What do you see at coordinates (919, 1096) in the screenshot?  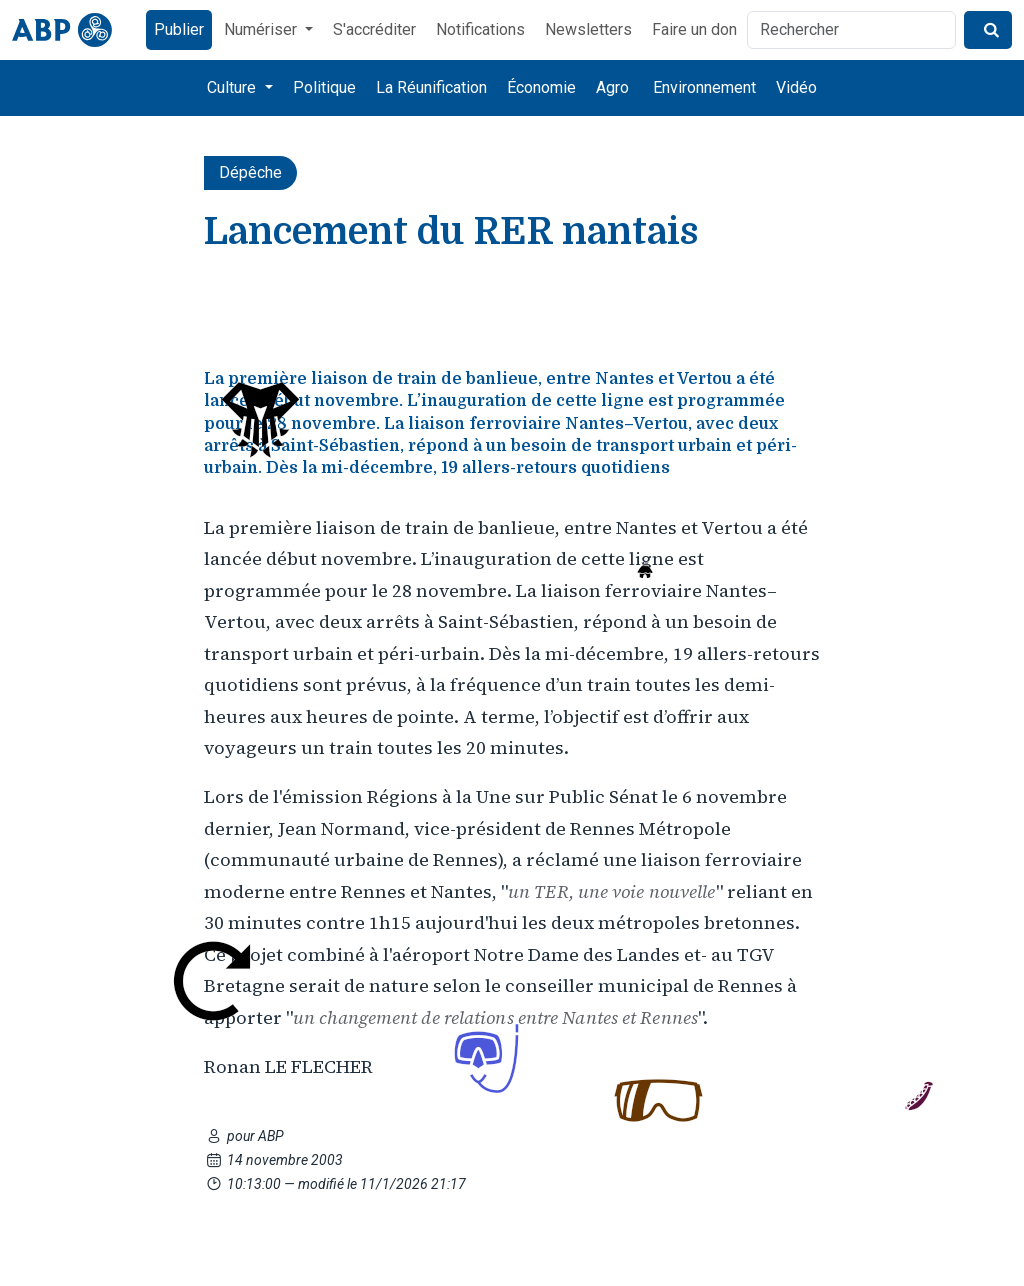 I see `select peas as an ingredient` at bounding box center [919, 1096].